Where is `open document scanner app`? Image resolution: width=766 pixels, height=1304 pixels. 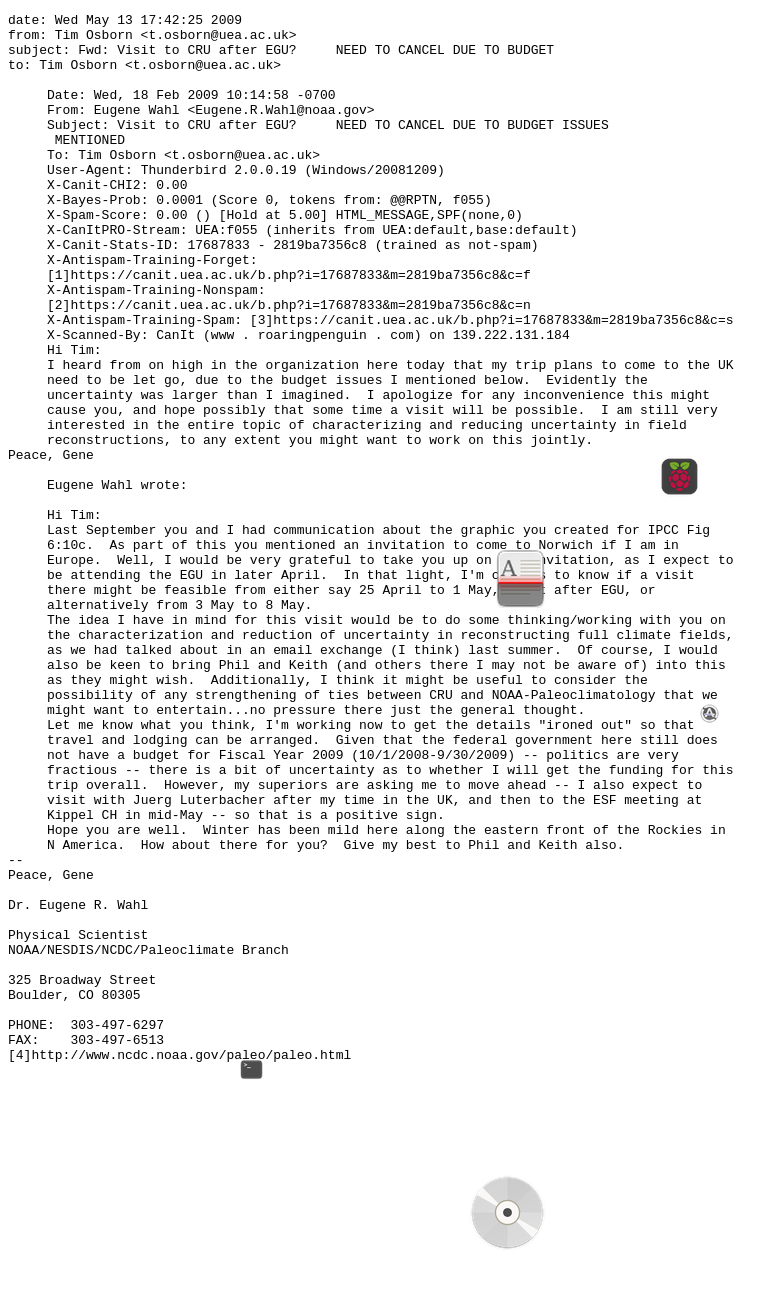
open document scanner app is located at coordinates (520, 578).